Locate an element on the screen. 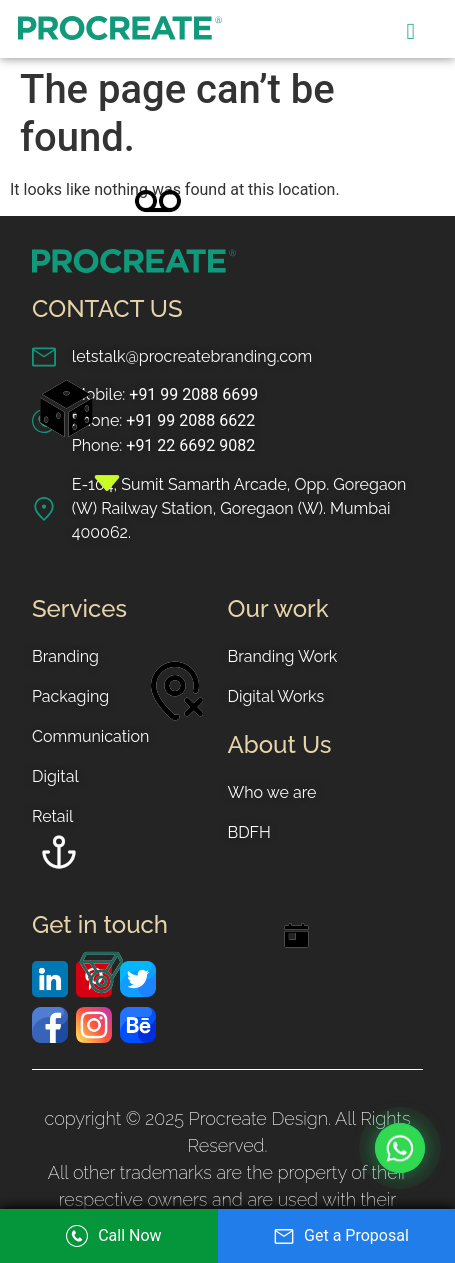  remove a saved location is located at coordinates (175, 691).